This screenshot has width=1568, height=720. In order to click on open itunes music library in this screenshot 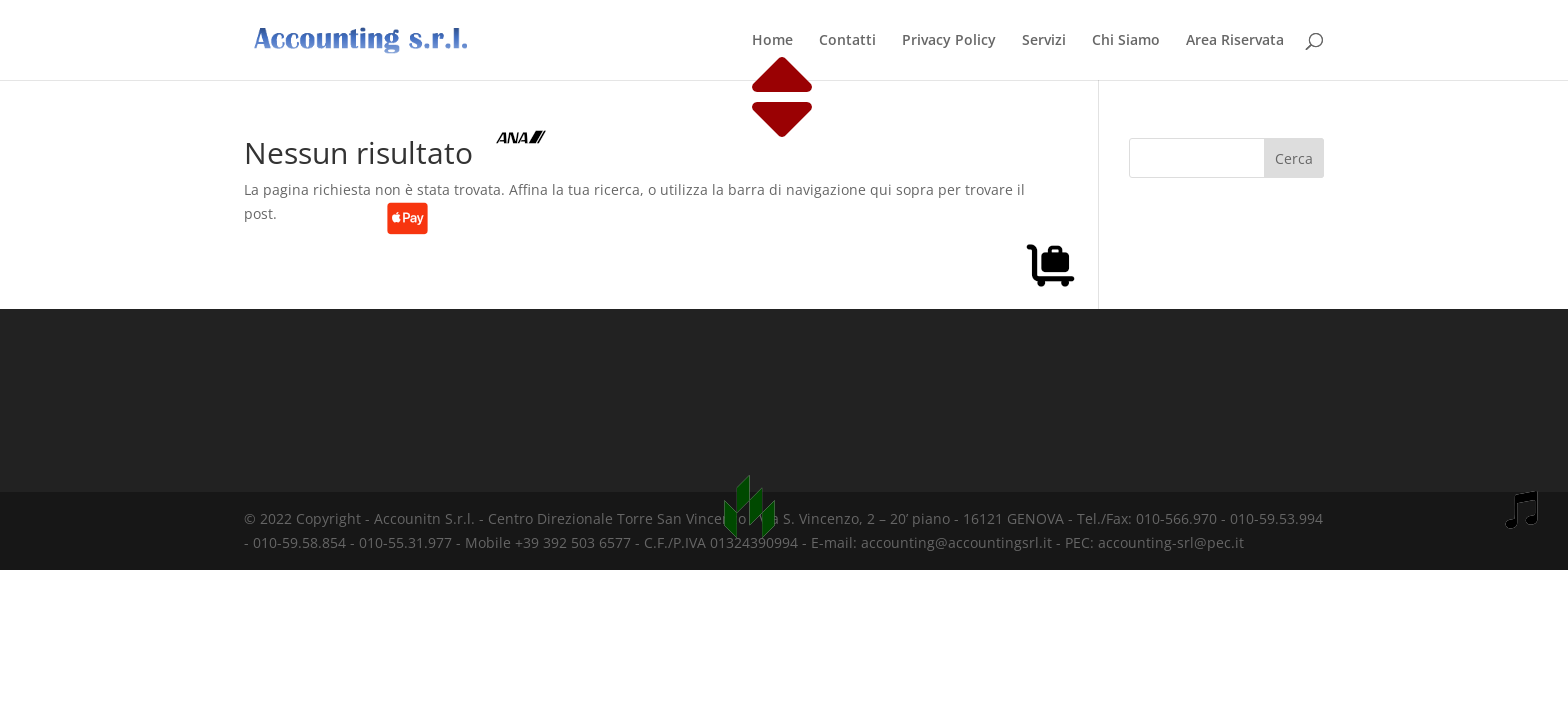, I will do `click(1521, 509)`.